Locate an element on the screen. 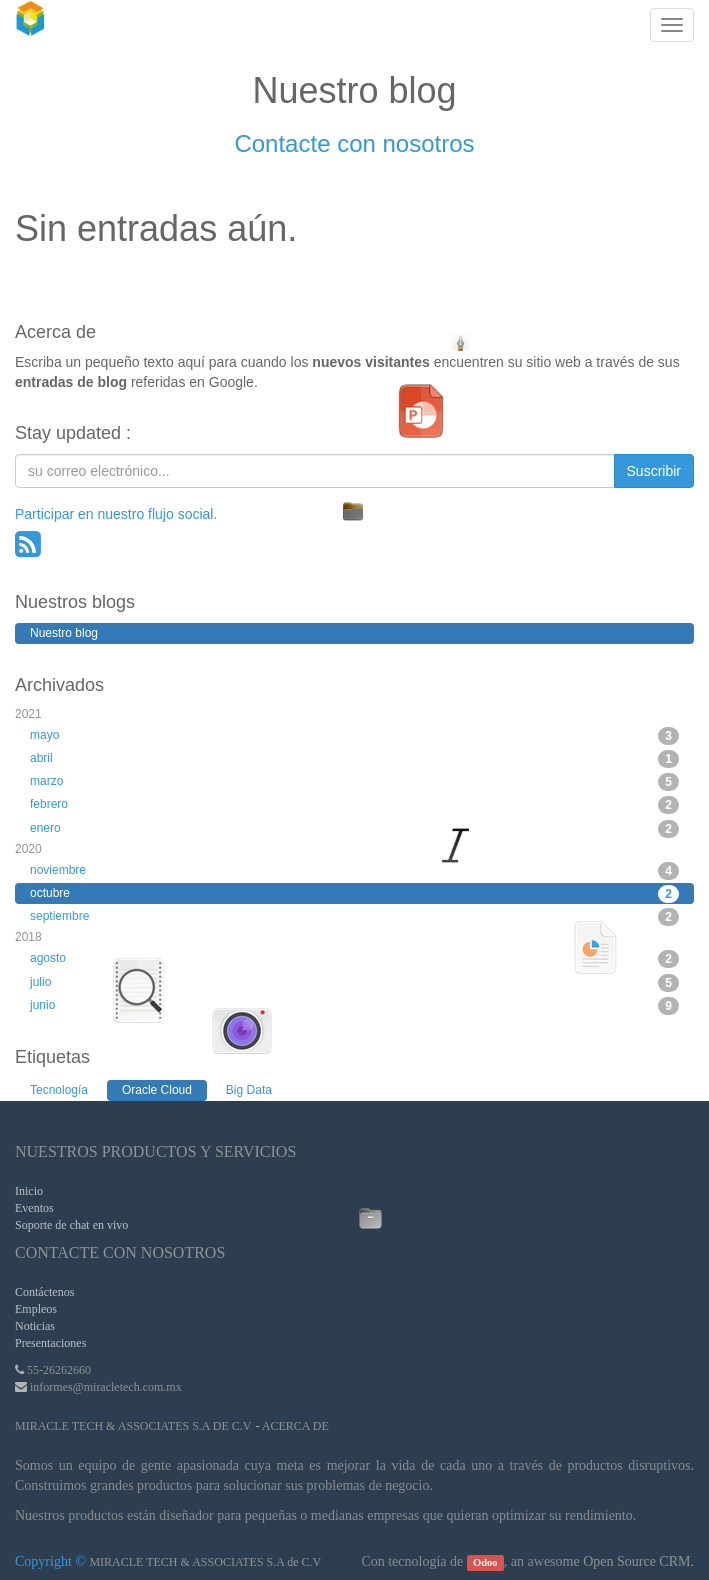  open gnome logs application is located at coordinates (138, 990).